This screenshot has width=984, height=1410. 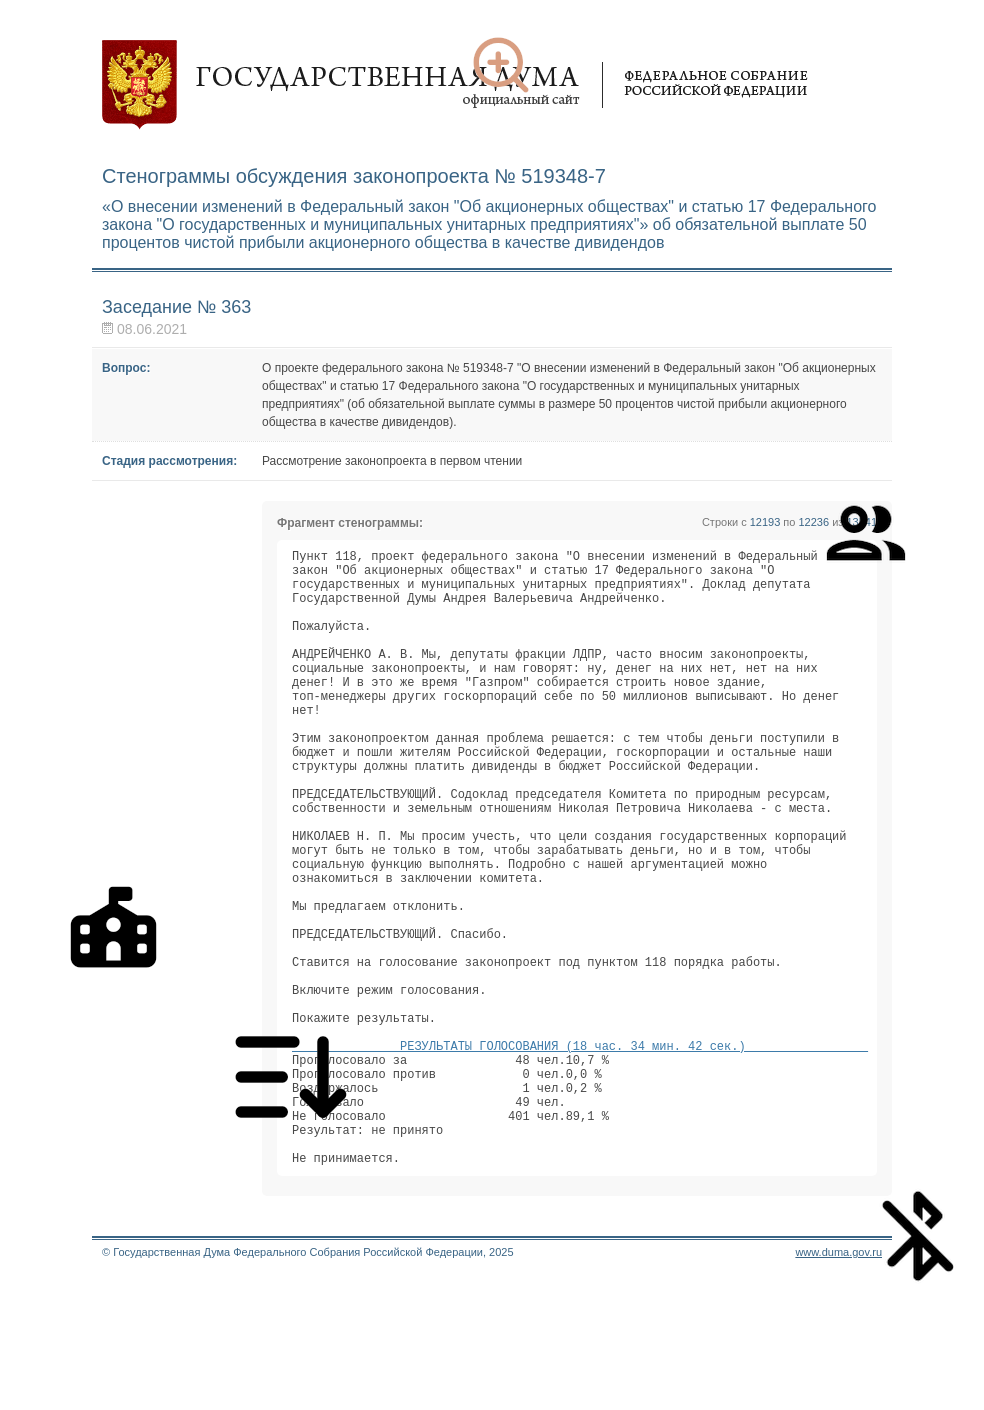 What do you see at coordinates (866, 533) in the screenshot?
I see `view contacts or people list` at bounding box center [866, 533].